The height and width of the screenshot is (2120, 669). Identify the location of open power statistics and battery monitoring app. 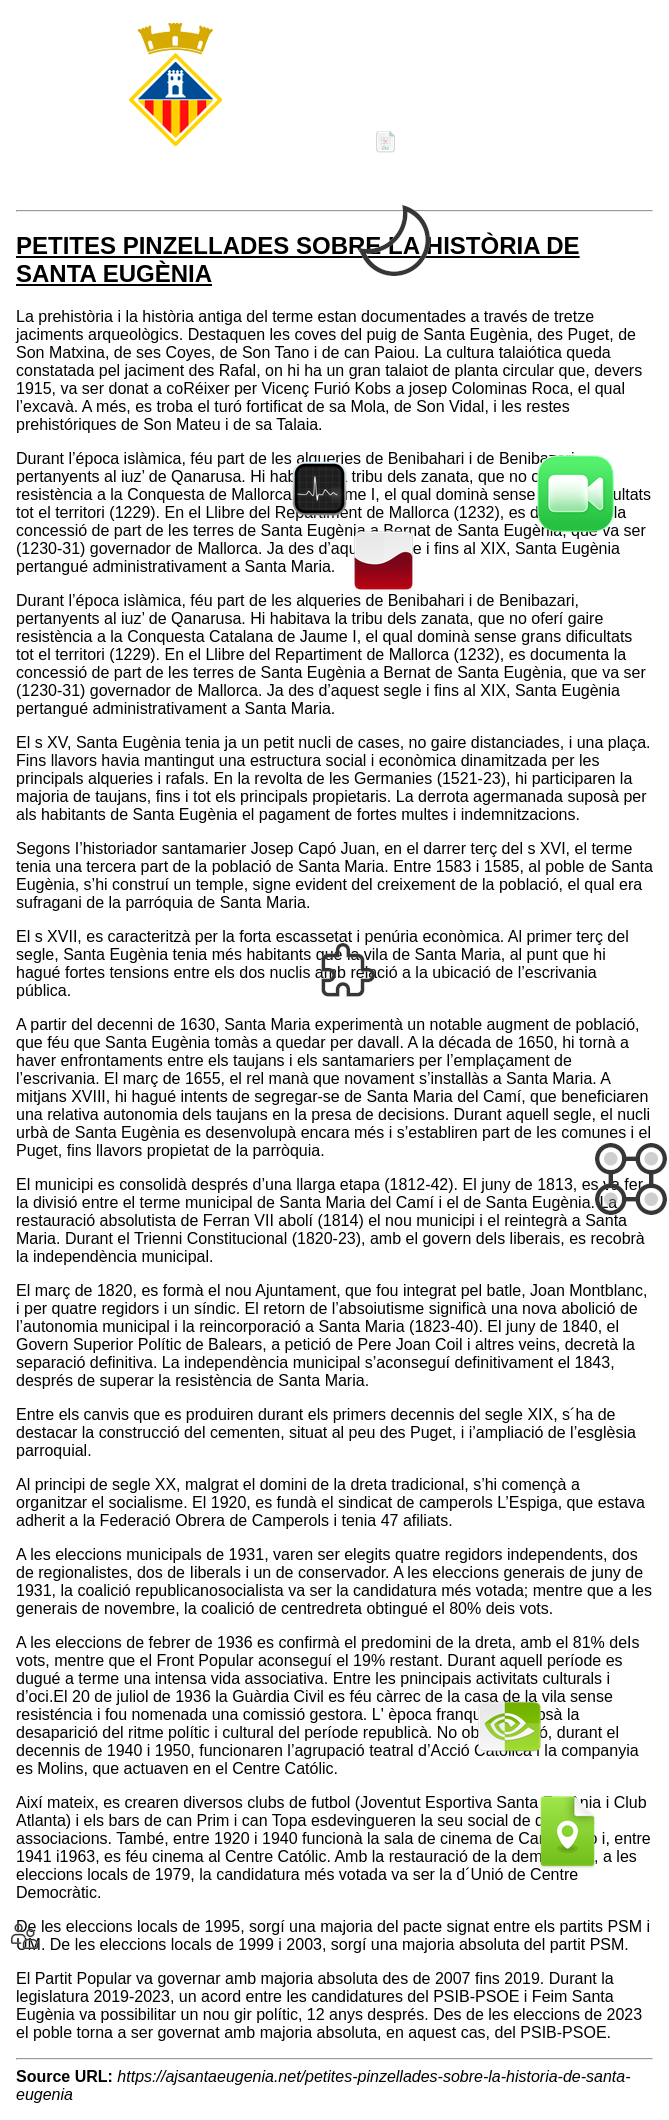
(319, 488).